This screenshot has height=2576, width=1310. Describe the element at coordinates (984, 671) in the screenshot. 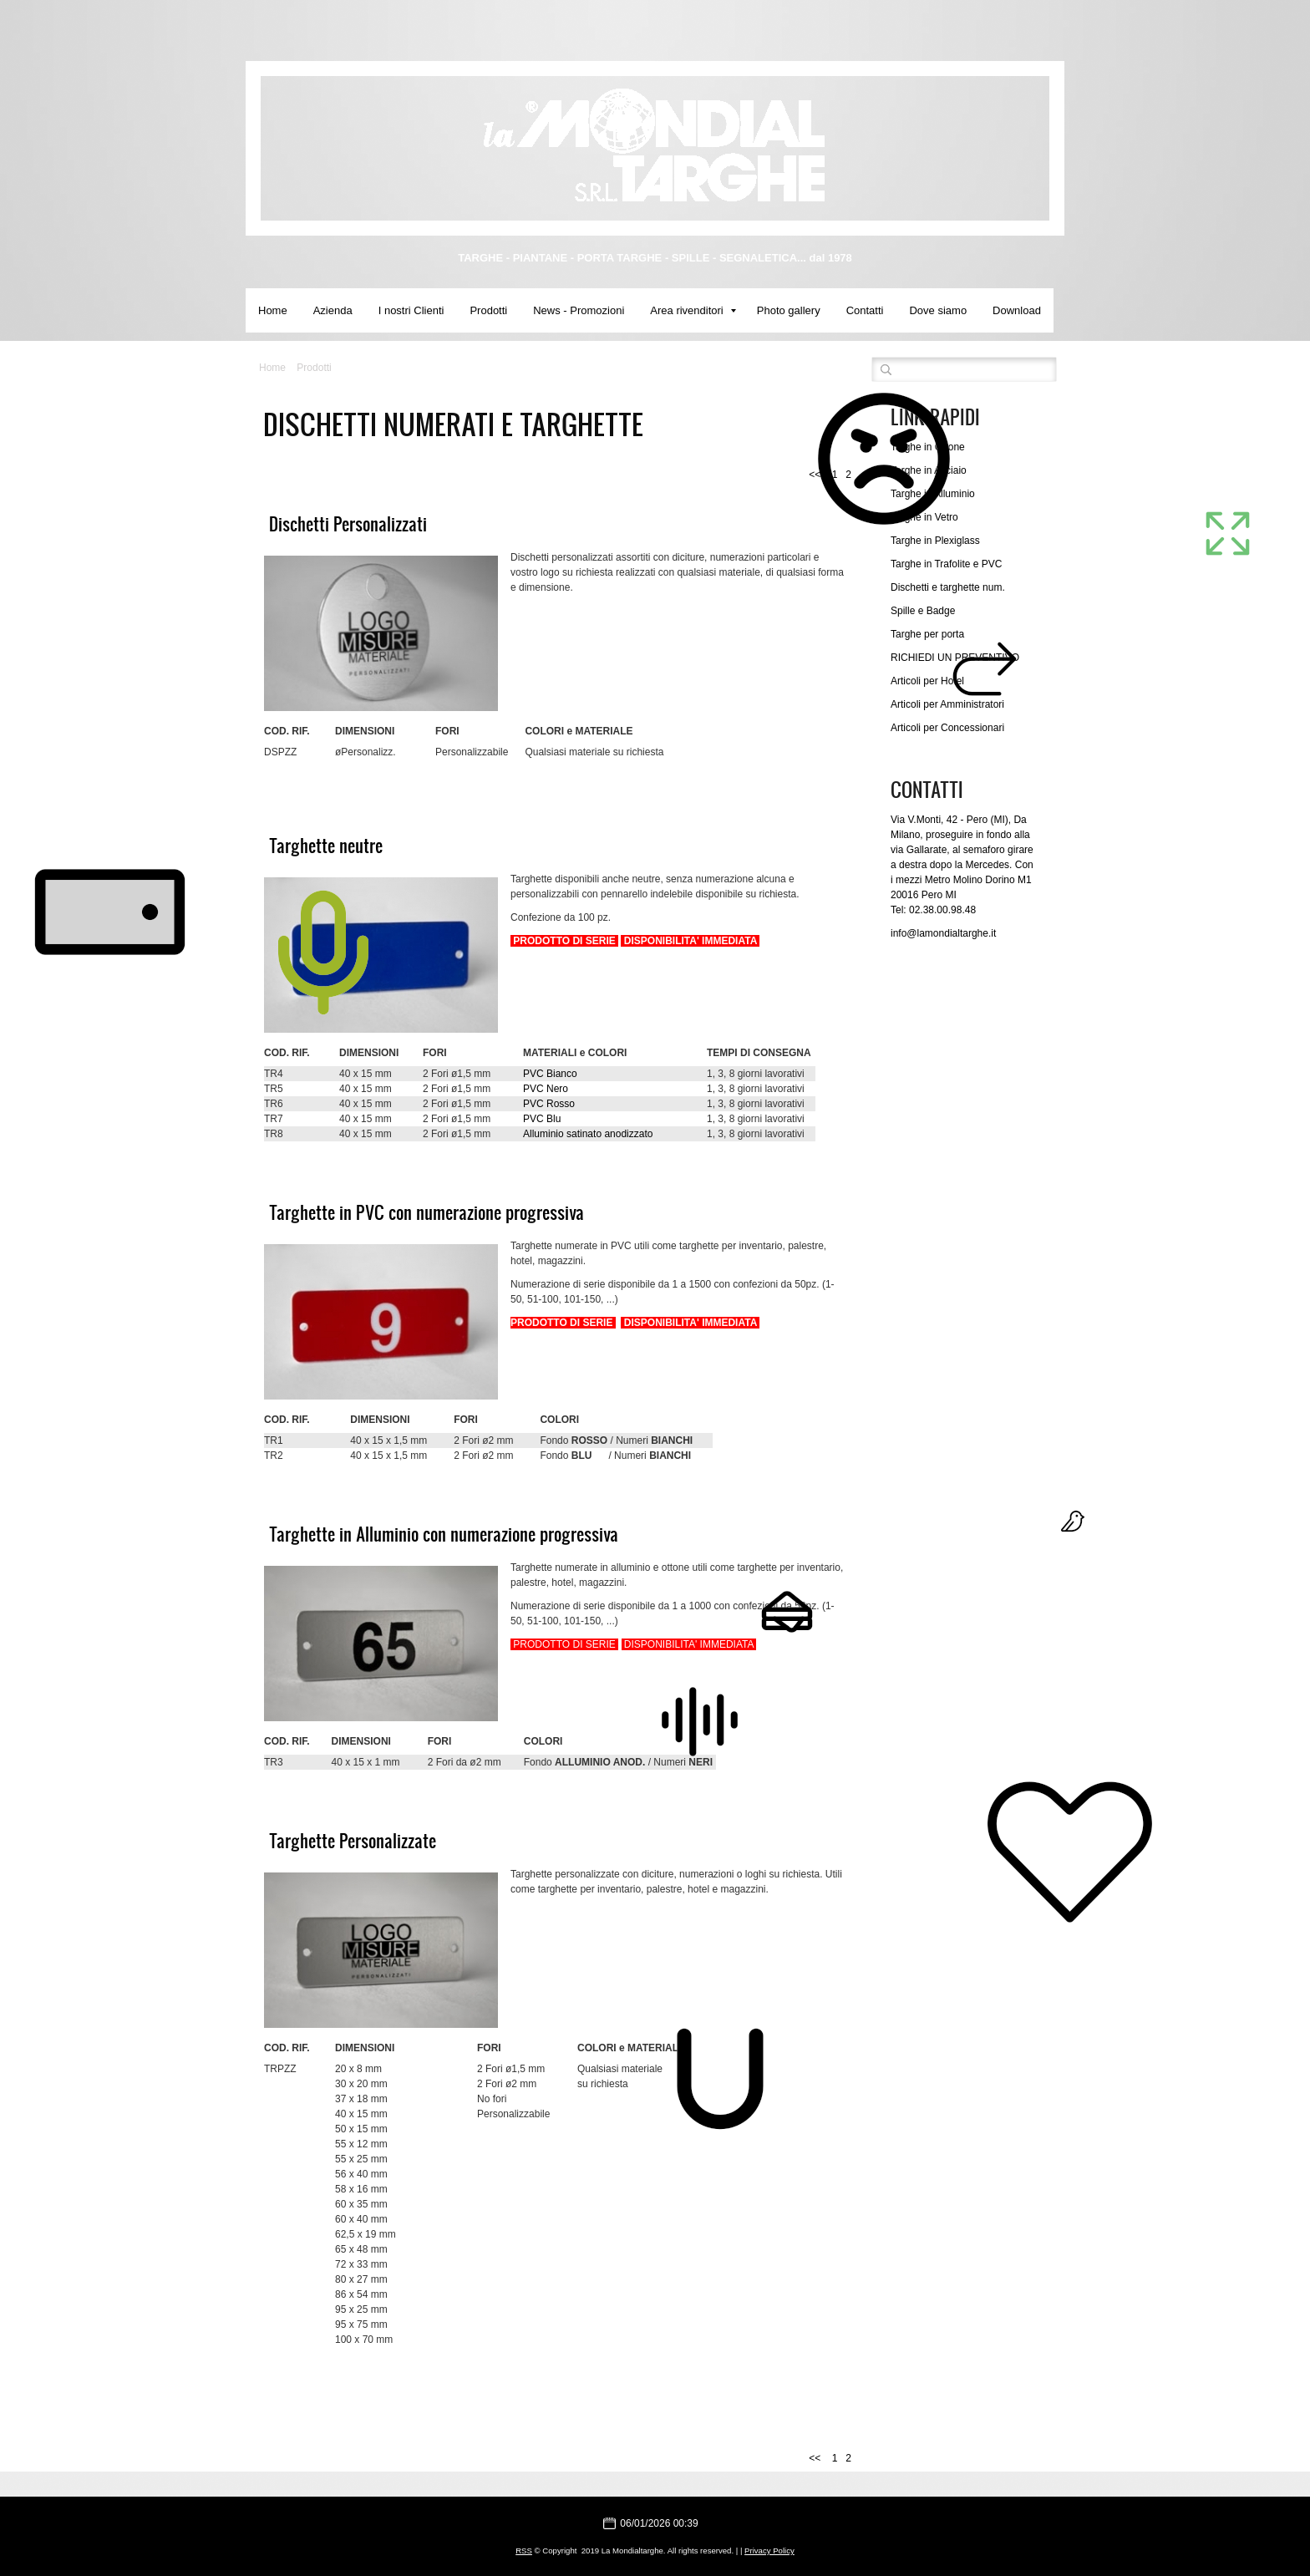

I see `redo or repeat the last action` at that location.